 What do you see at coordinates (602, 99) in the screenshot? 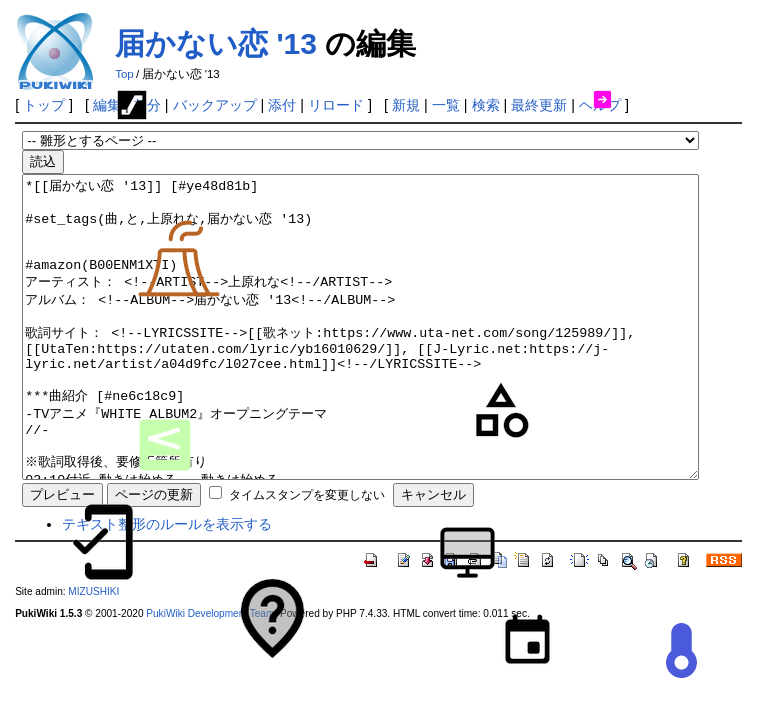
I see `navigate to the next item or screen` at bounding box center [602, 99].